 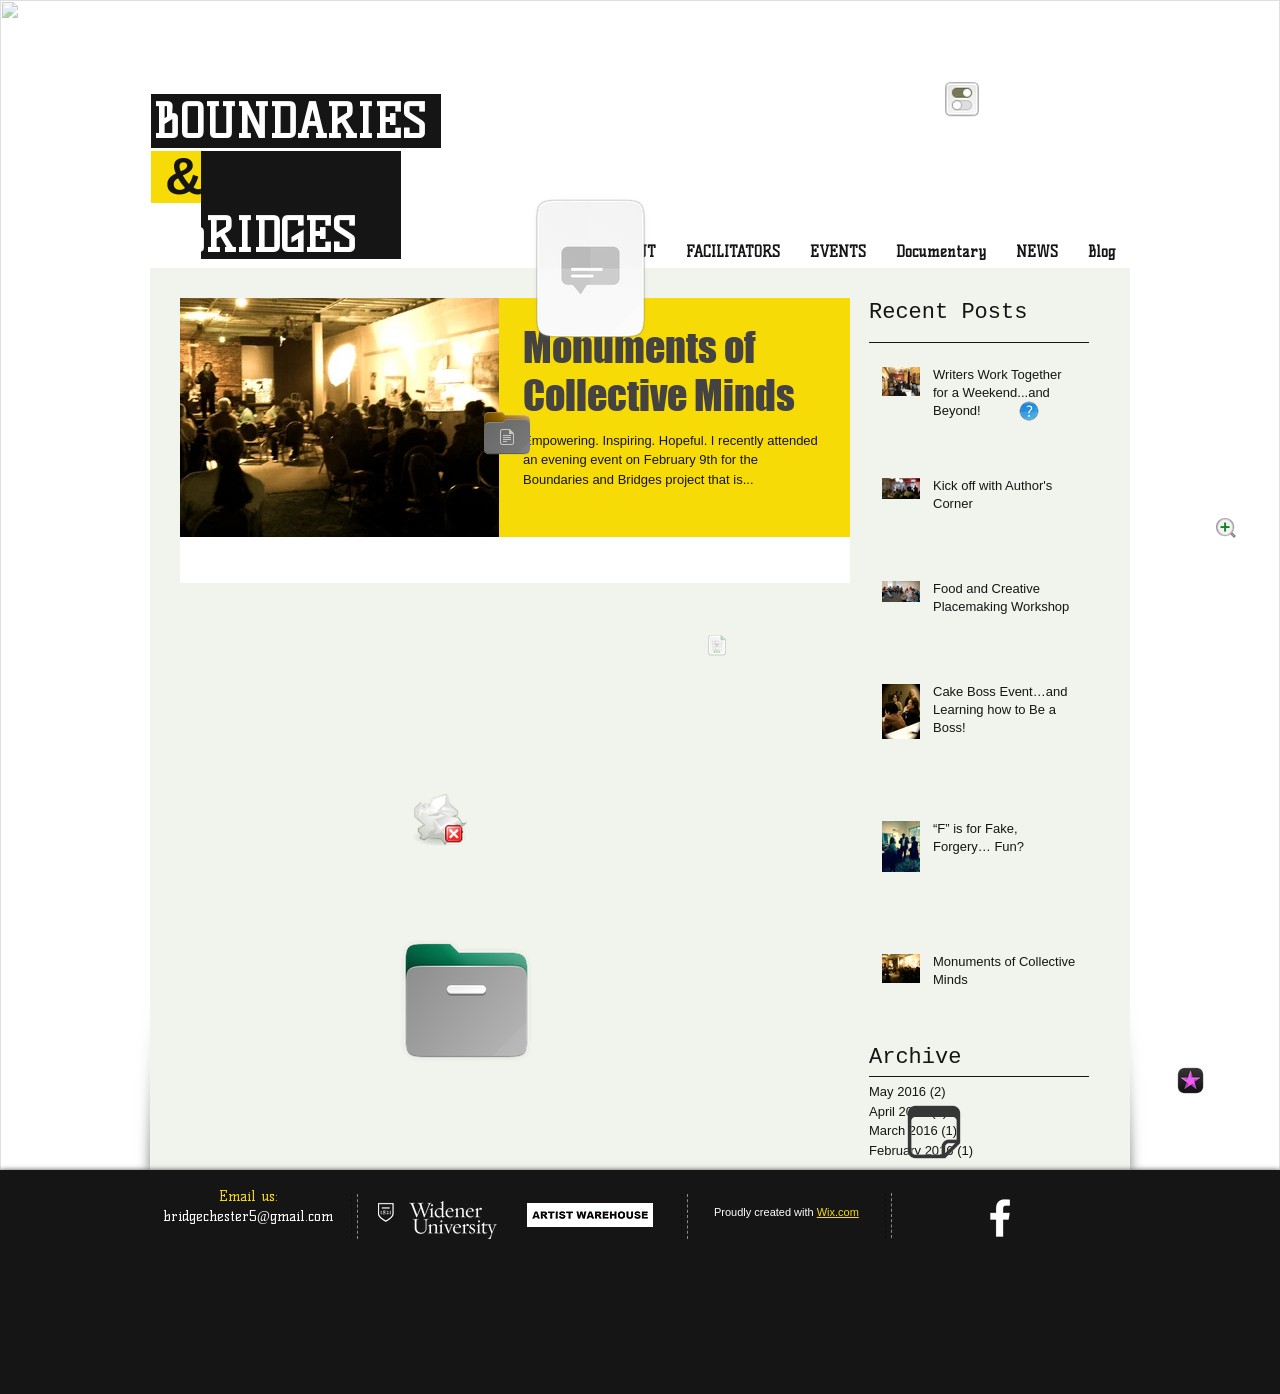 I want to click on open the file manager app, so click(x=466, y=1000).